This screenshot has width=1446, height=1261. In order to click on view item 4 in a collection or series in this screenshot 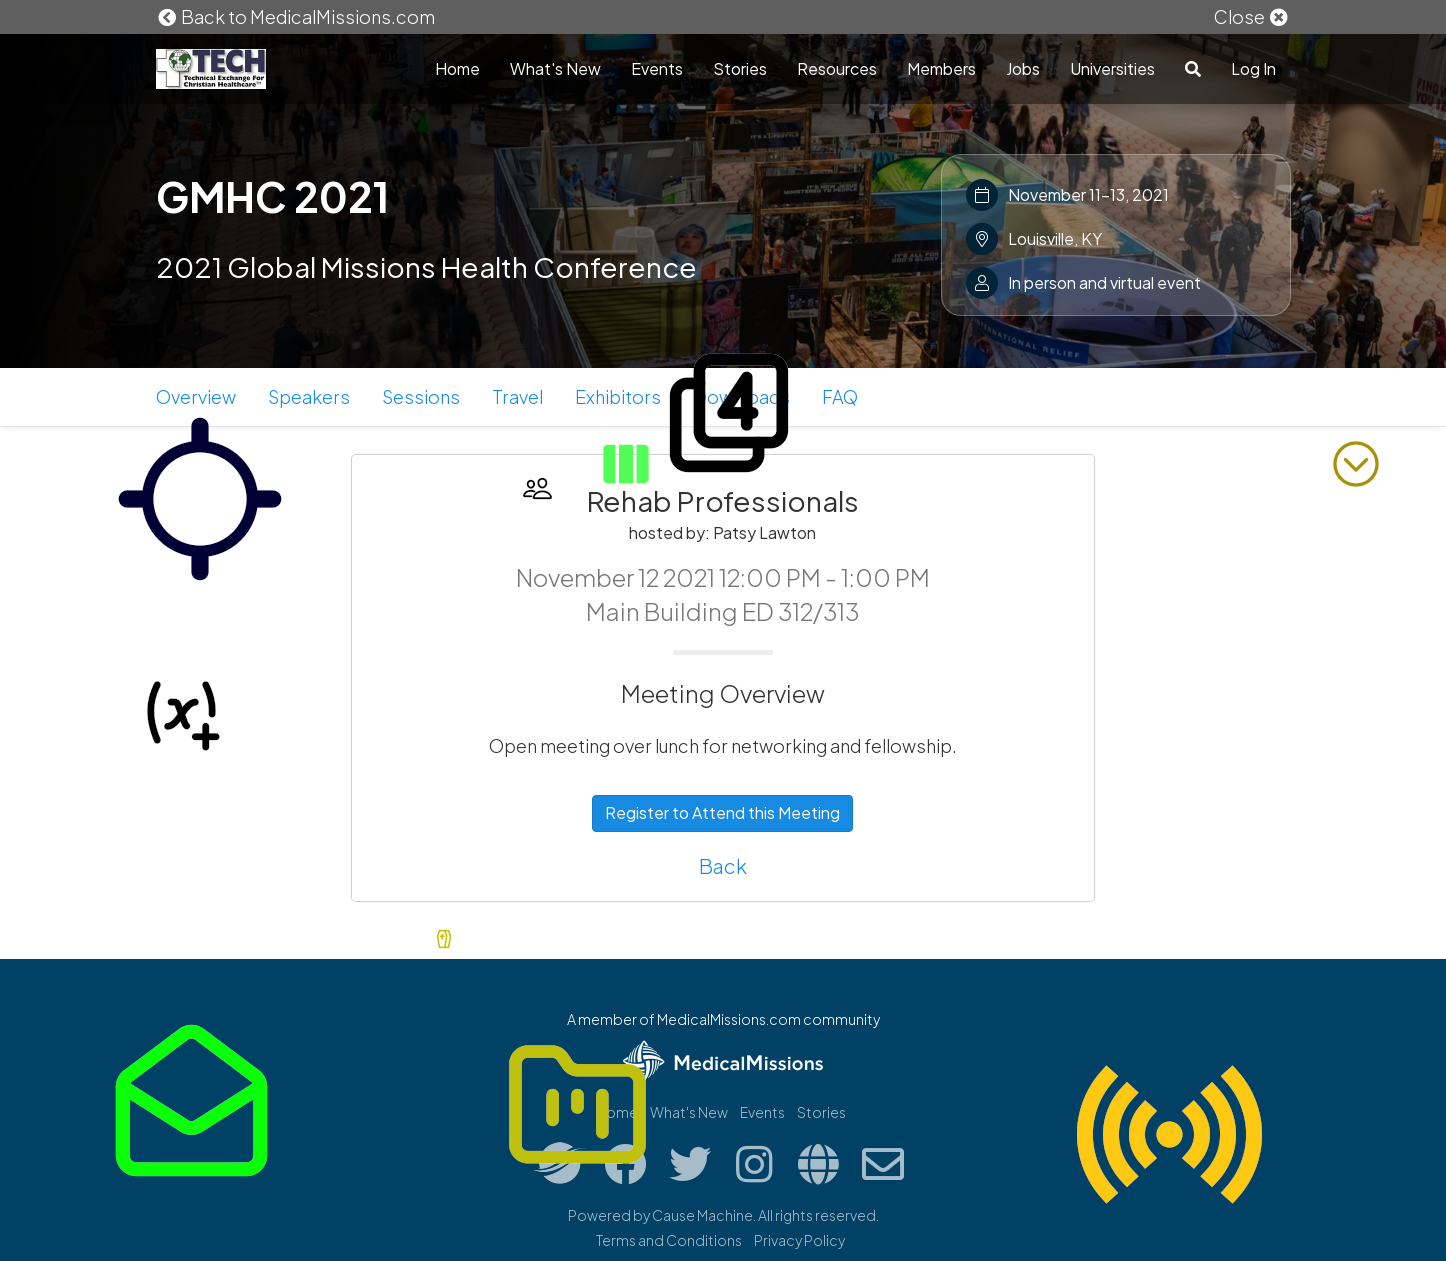, I will do `click(729, 413)`.